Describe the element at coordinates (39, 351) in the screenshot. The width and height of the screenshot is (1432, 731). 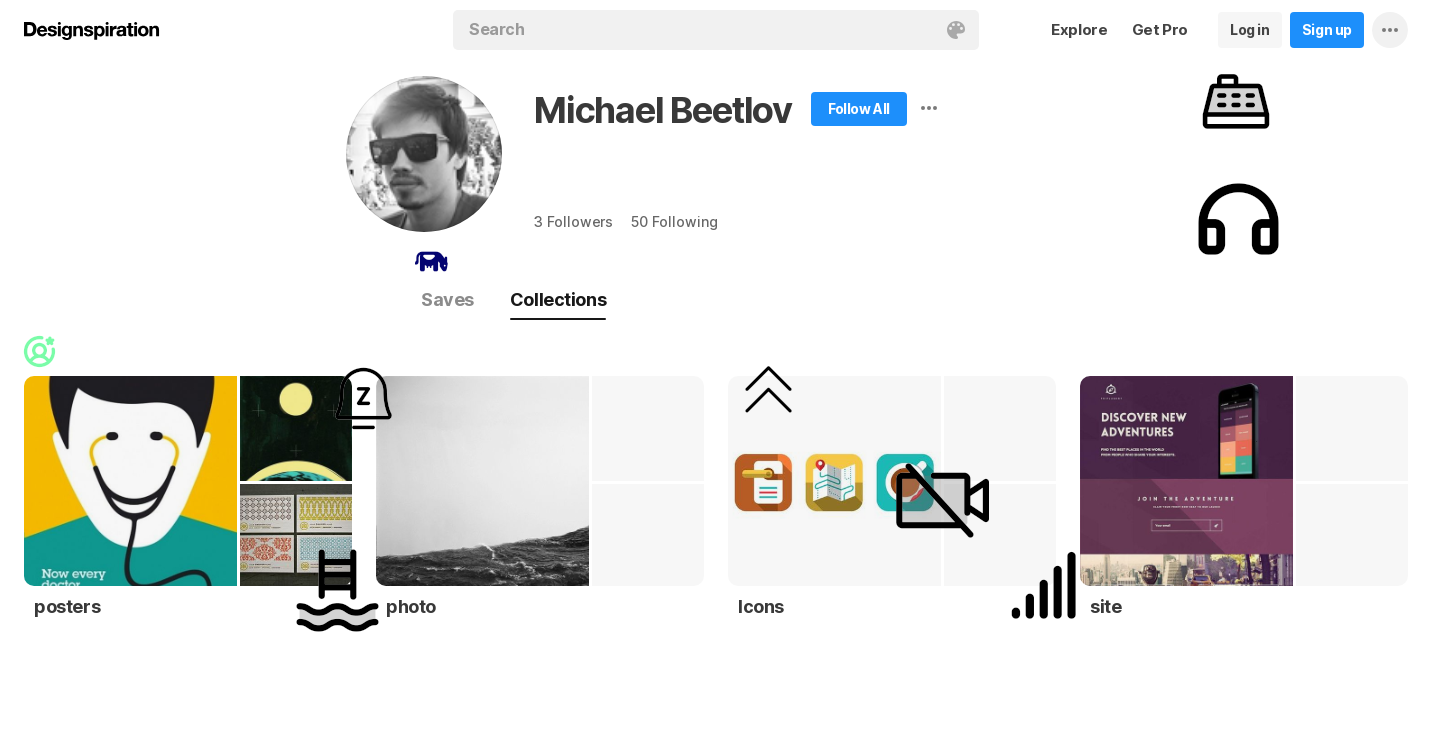
I see `access user profile settings` at that location.